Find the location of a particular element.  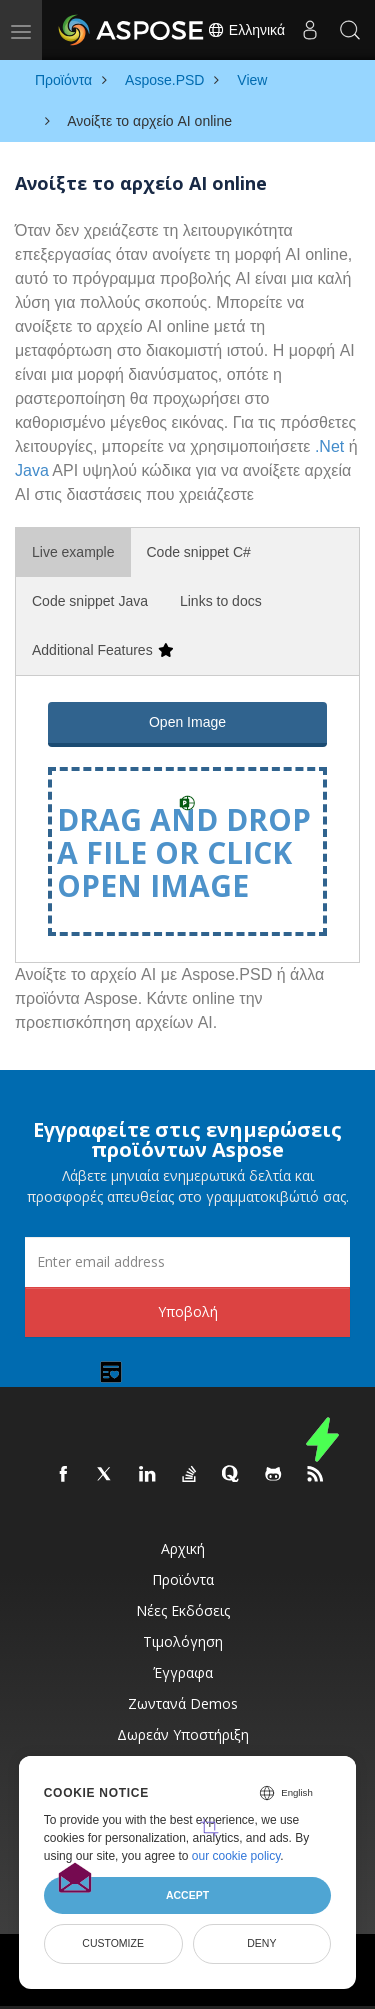

view an opened or read email message is located at coordinates (75, 1879).